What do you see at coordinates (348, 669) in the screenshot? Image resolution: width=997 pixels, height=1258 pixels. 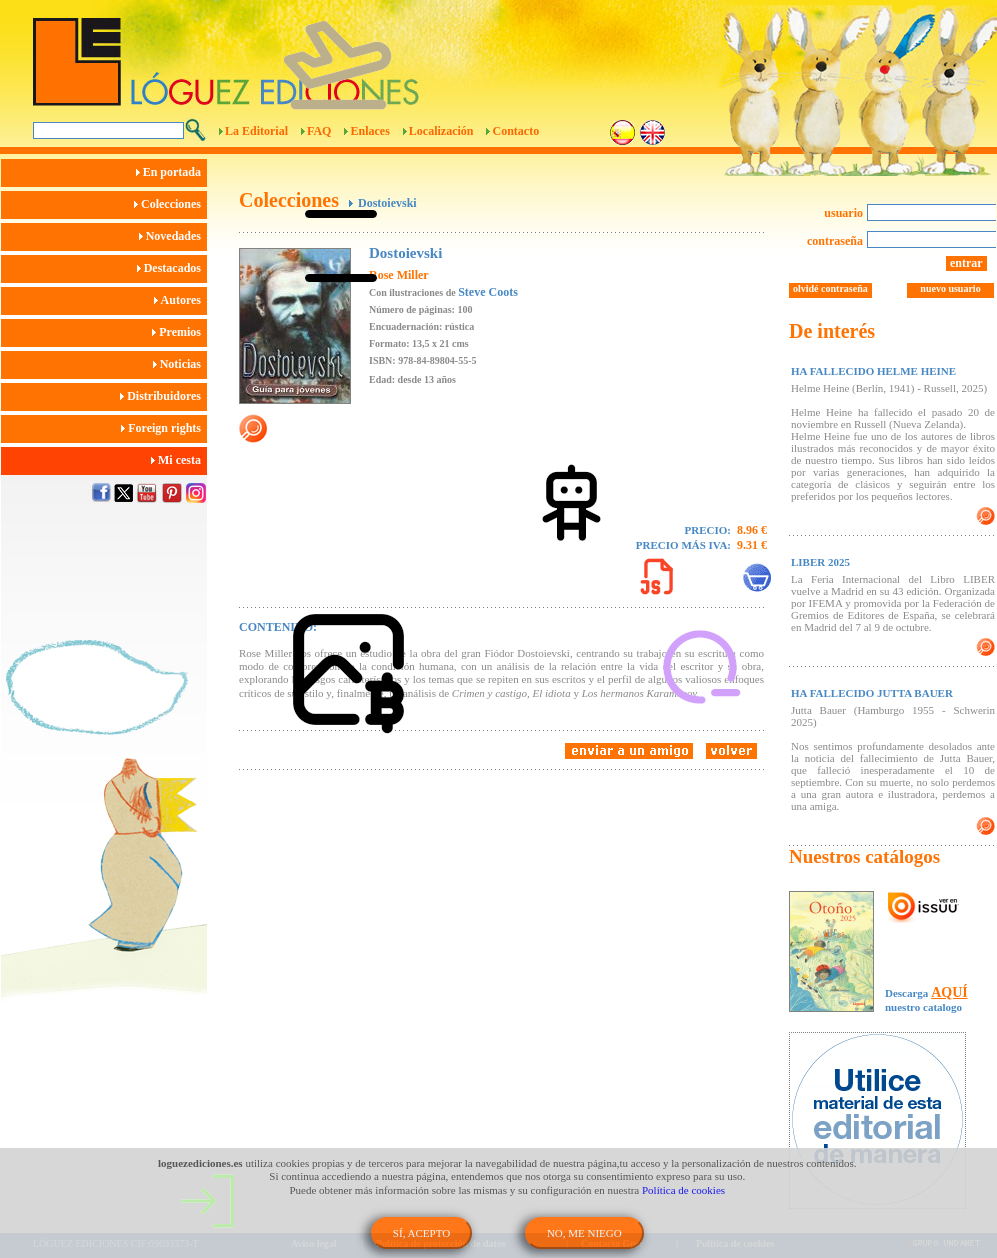 I see `attach or upload a photo for bitcoin transaction` at bounding box center [348, 669].